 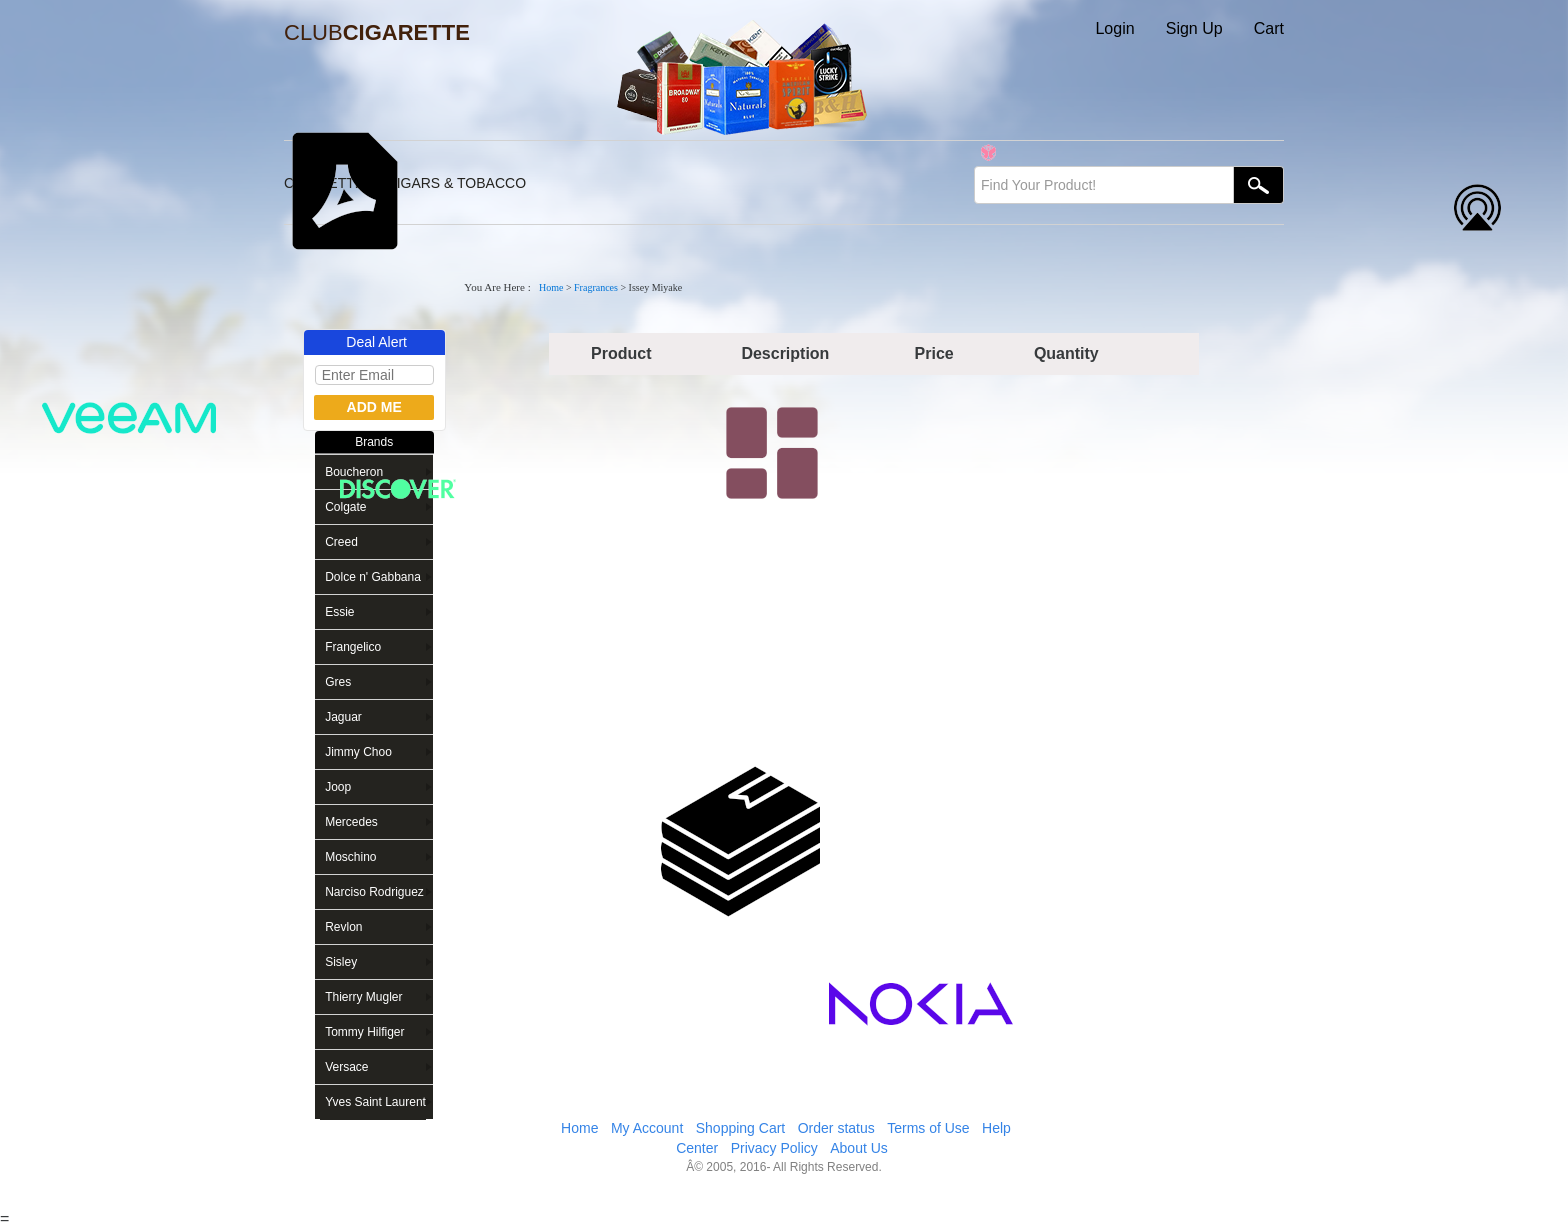 What do you see at coordinates (398, 489) in the screenshot?
I see `pay with Discover card` at bounding box center [398, 489].